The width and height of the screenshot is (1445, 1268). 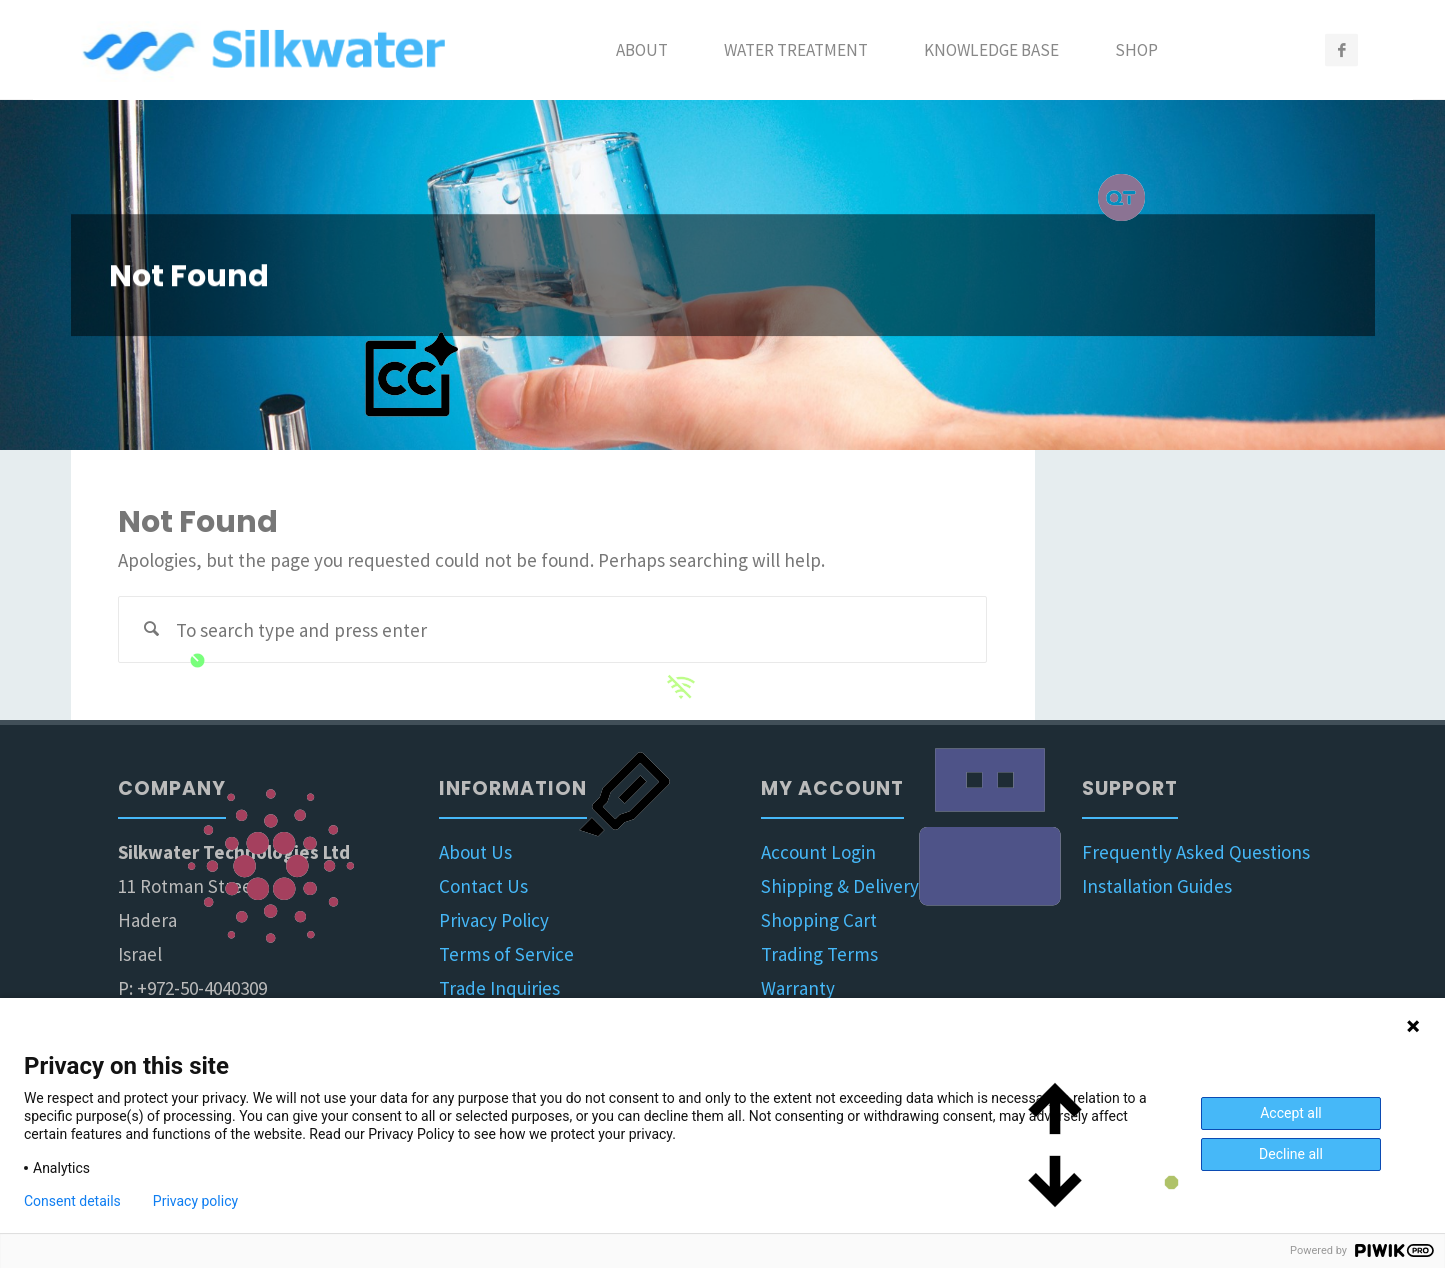 What do you see at coordinates (681, 688) in the screenshot?
I see `indicates no wifi connection available` at bounding box center [681, 688].